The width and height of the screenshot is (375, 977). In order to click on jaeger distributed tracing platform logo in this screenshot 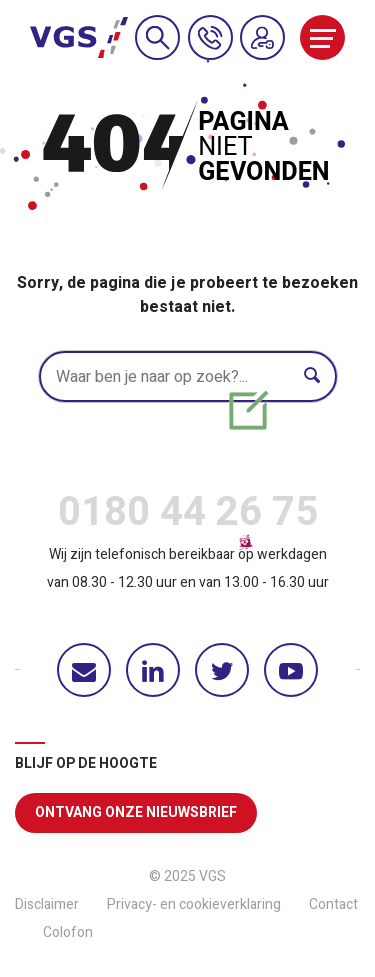, I will do `click(246, 542)`.